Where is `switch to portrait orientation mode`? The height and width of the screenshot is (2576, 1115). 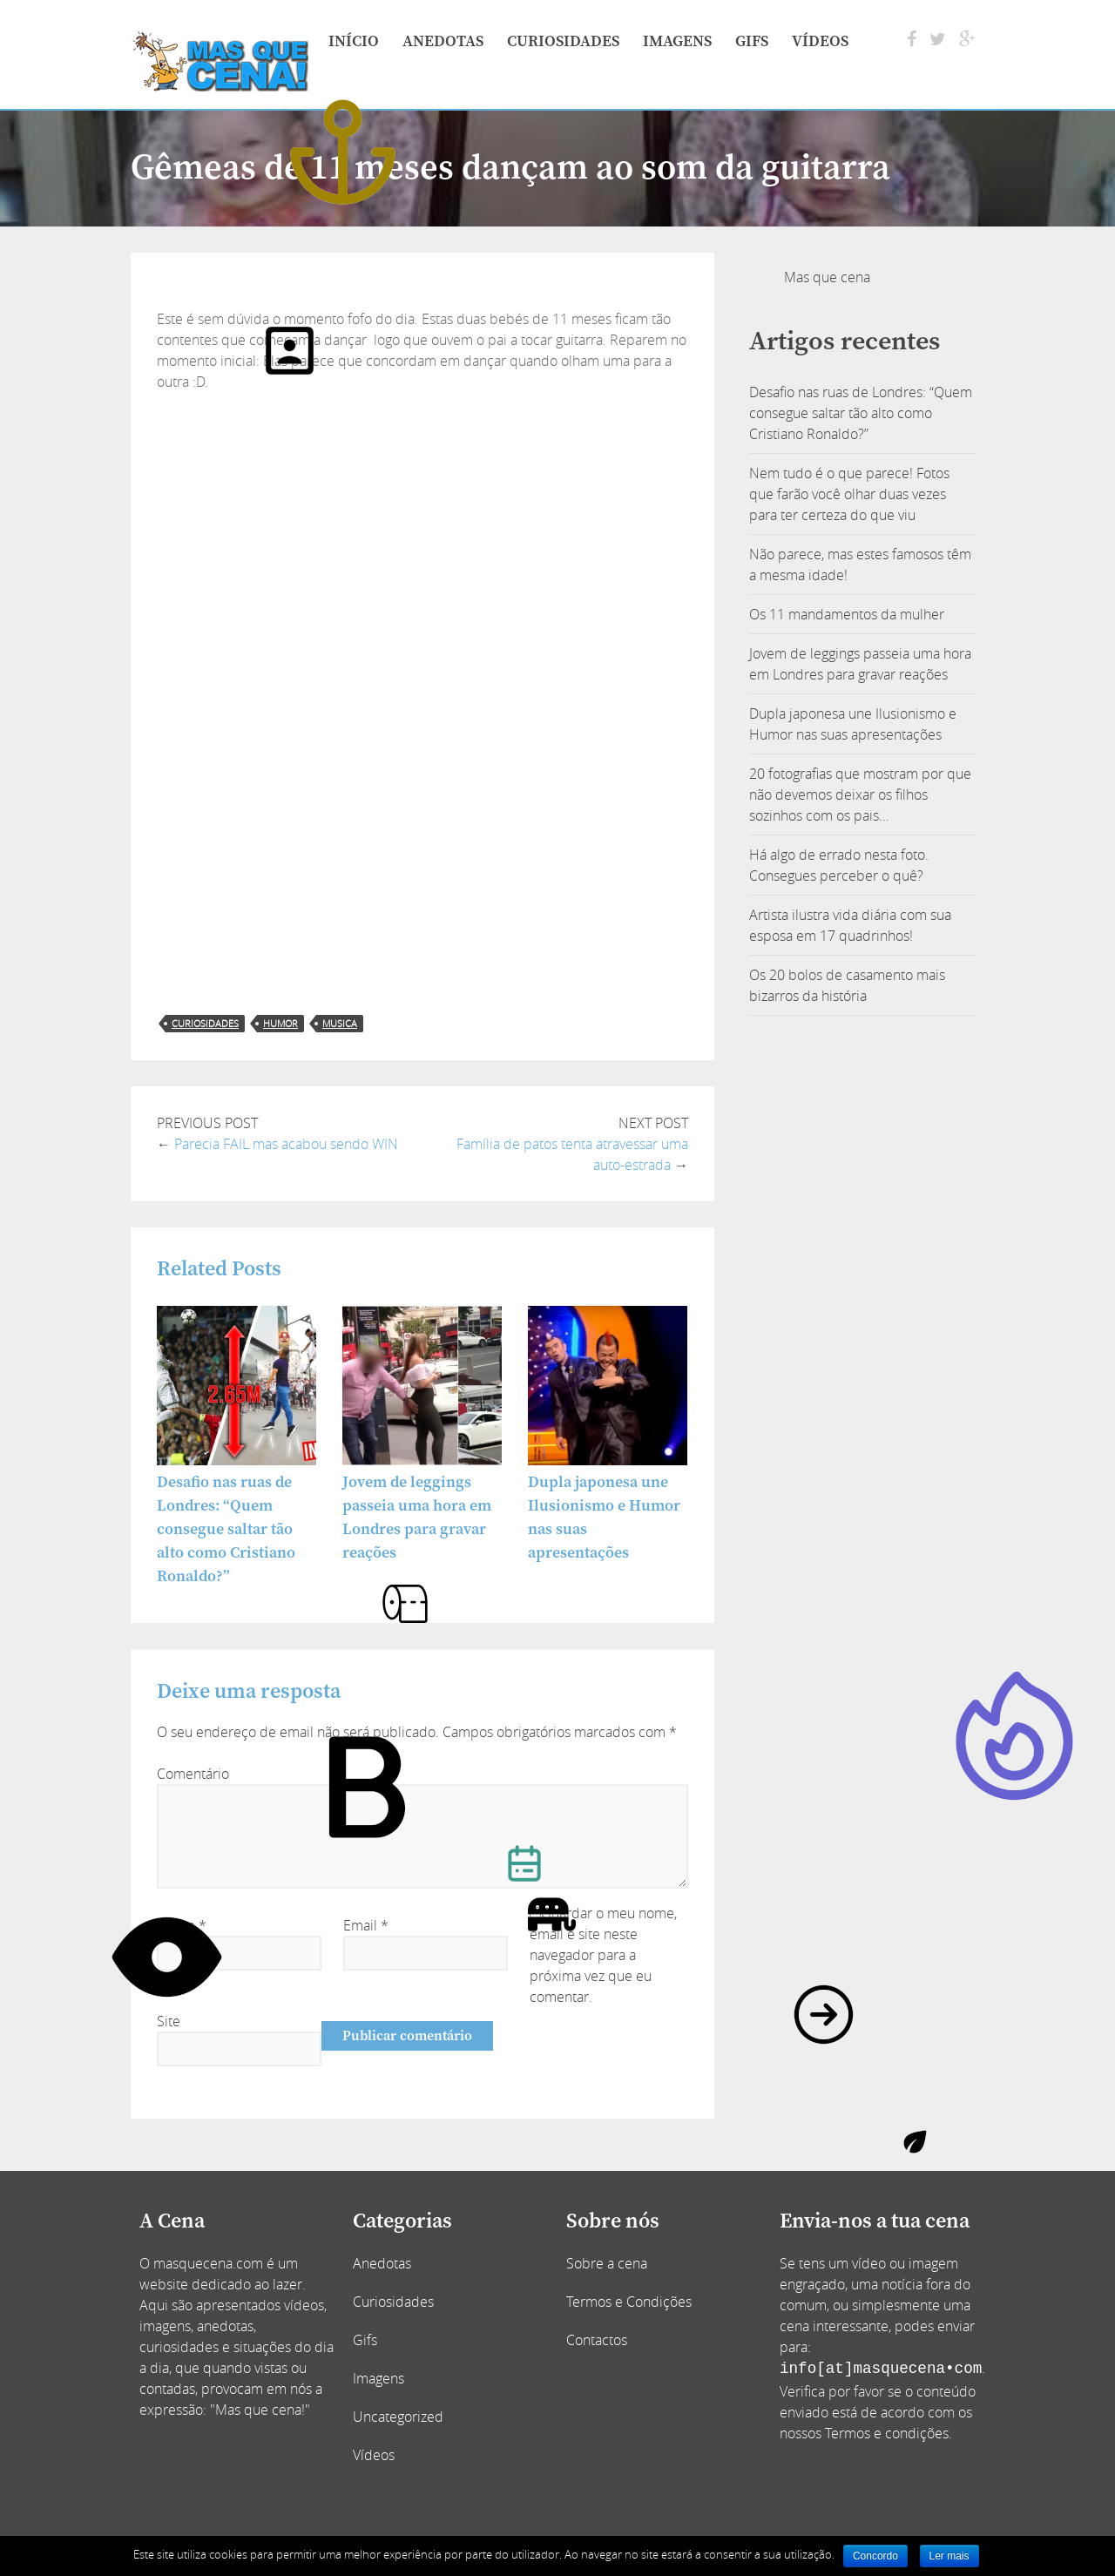
switch to portrait orientation mode is located at coordinates (289, 350).